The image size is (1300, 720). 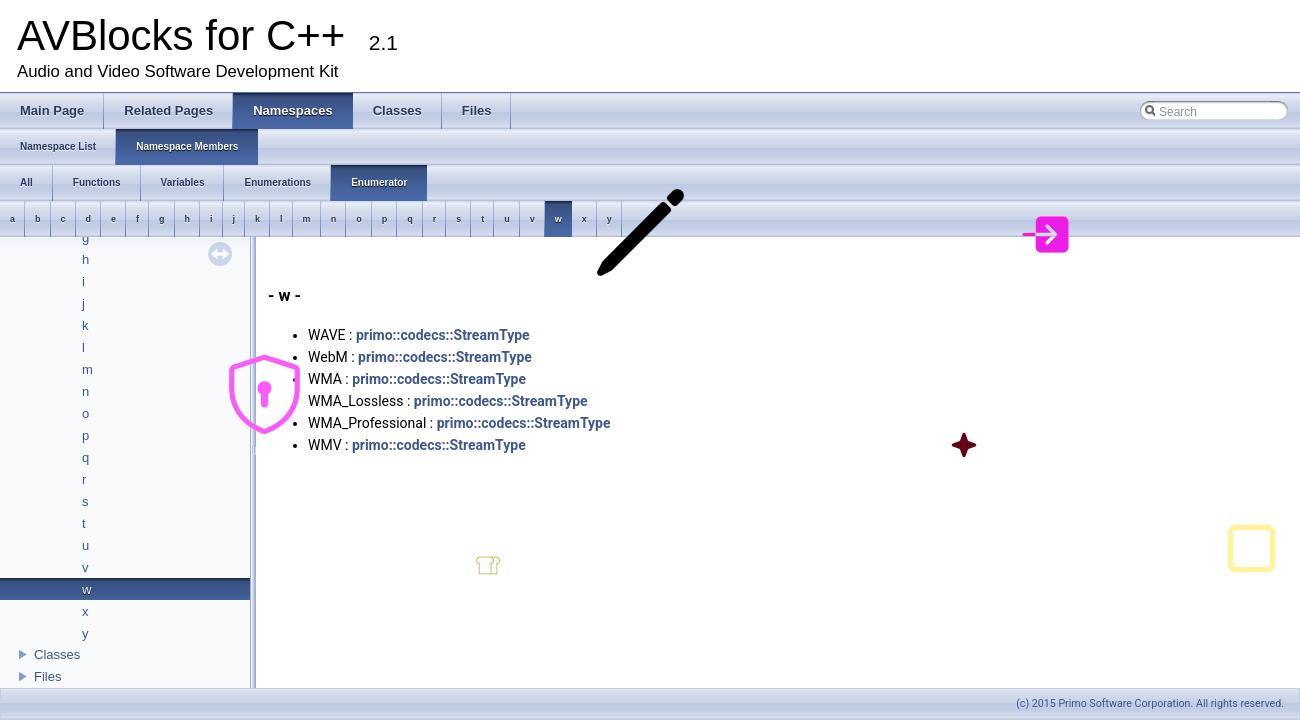 What do you see at coordinates (964, 445) in the screenshot?
I see `indicates a special or featured item` at bounding box center [964, 445].